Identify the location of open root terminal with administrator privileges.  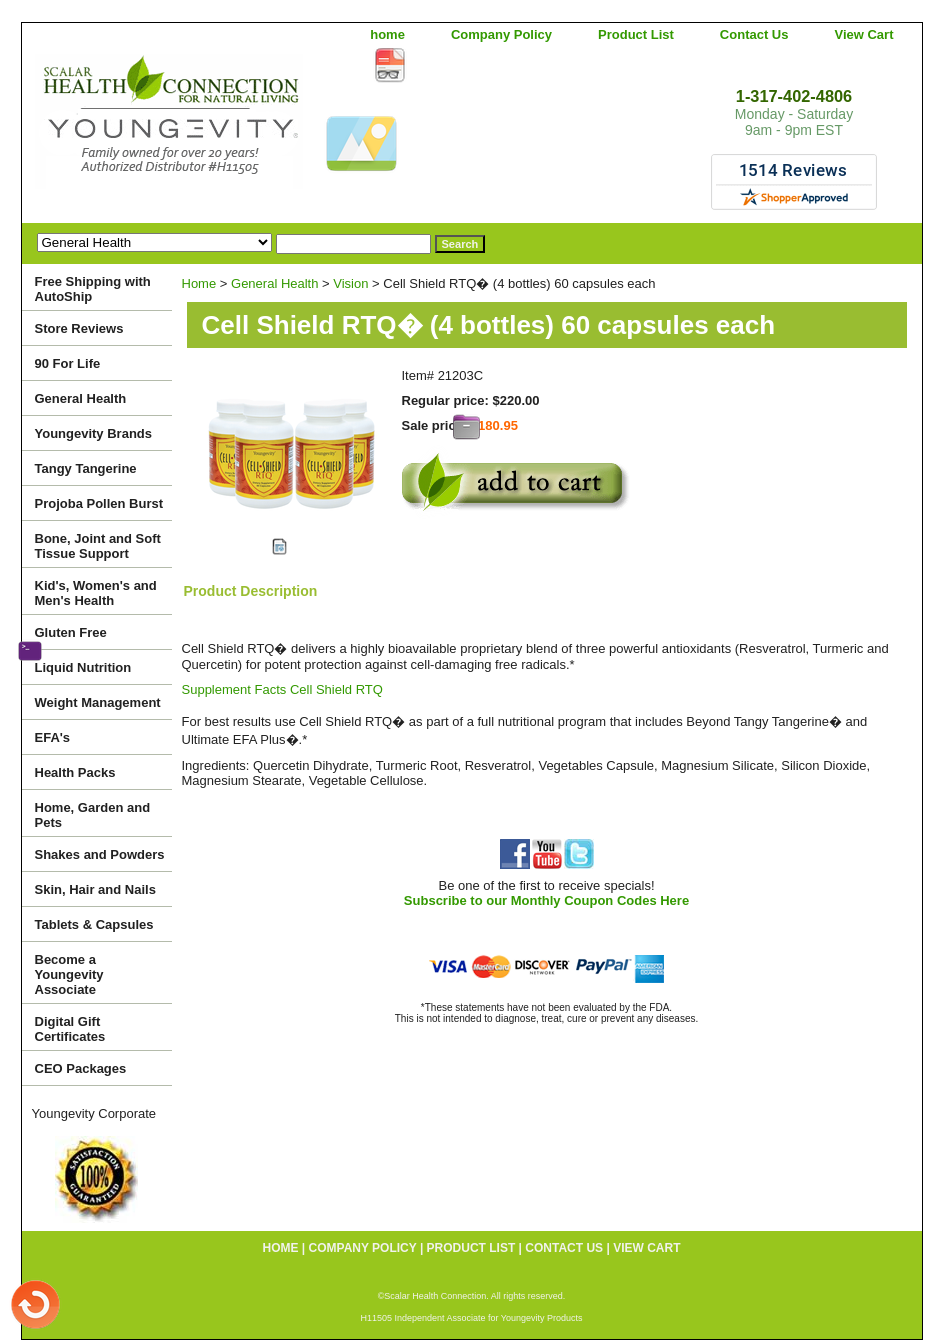
(30, 651).